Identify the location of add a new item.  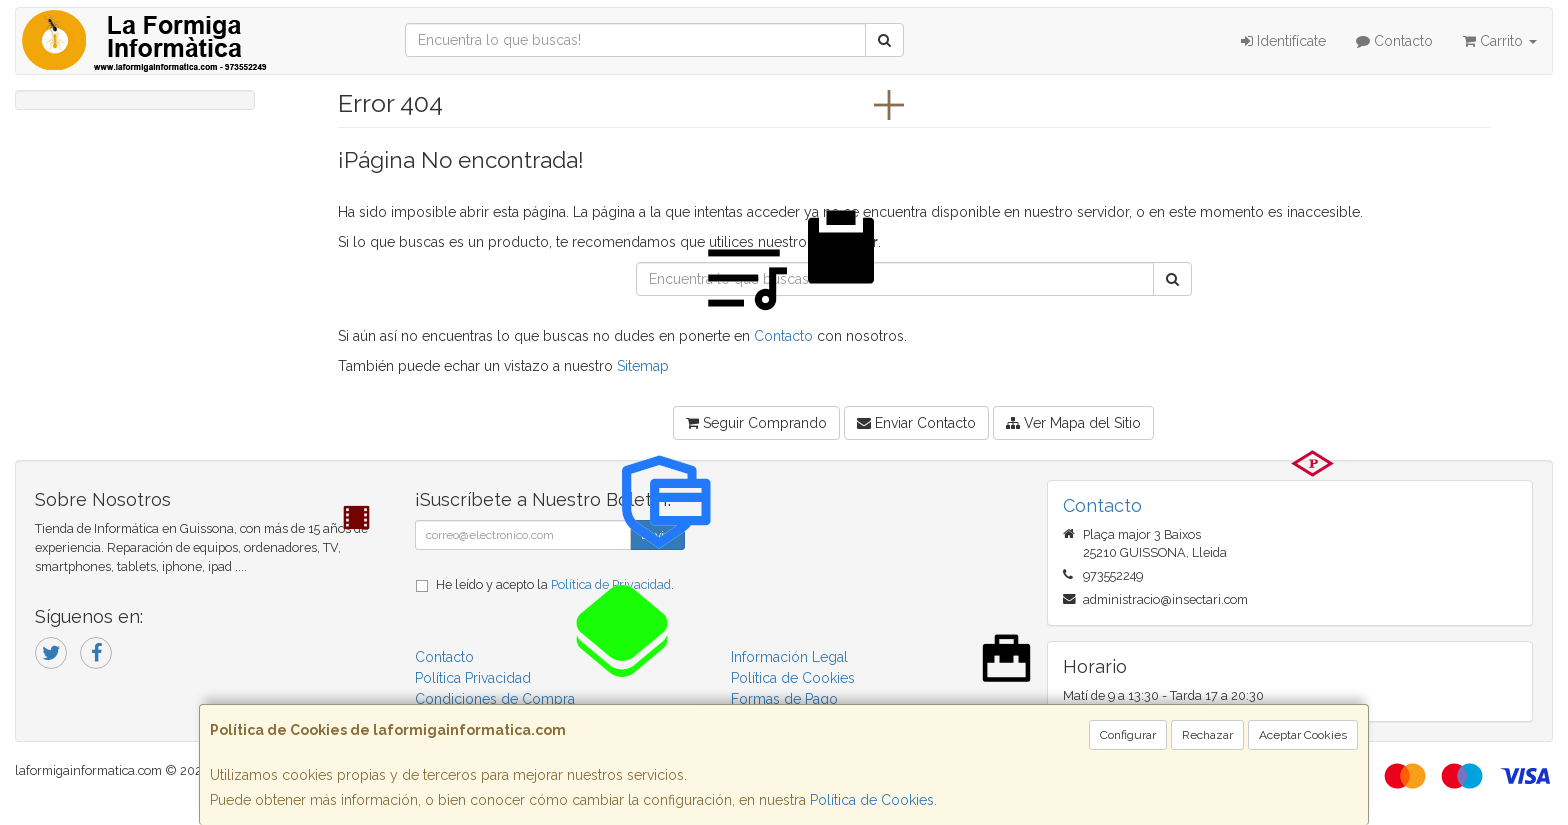
(889, 105).